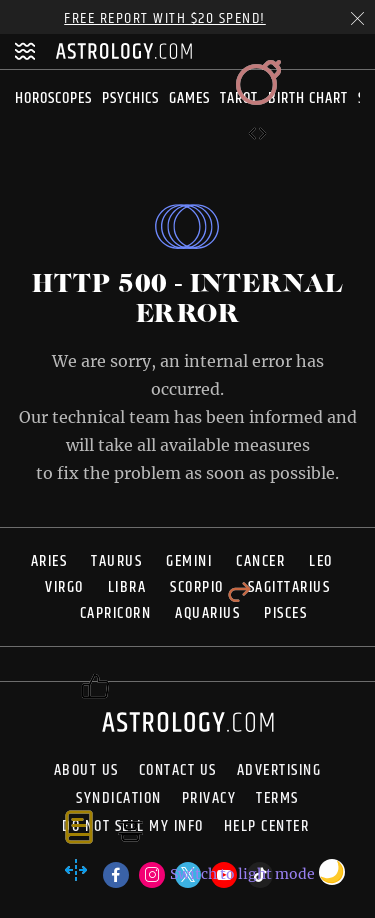 This screenshot has height=918, width=375. What do you see at coordinates (257, 133) in the screenshot?
I see `expand or resize content horizontally` at bounding box center [257, 133].